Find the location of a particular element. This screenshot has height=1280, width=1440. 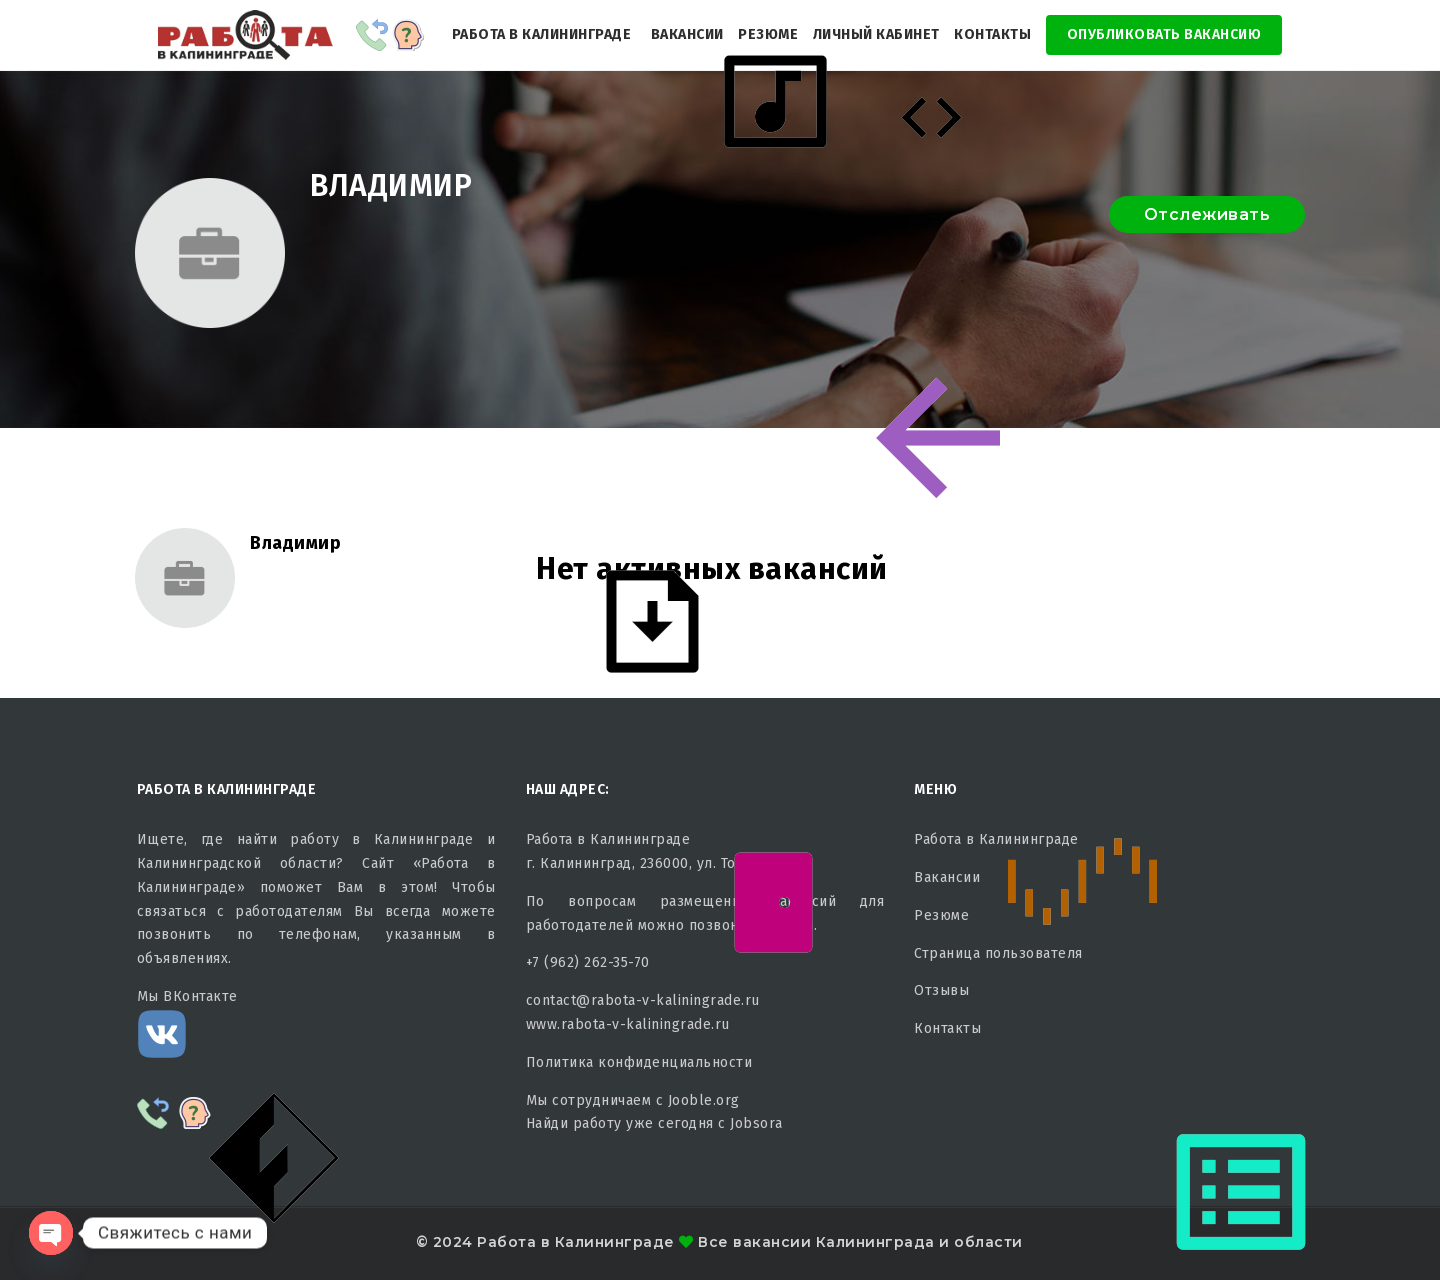

open music video player is located at coordinates (775, 101).